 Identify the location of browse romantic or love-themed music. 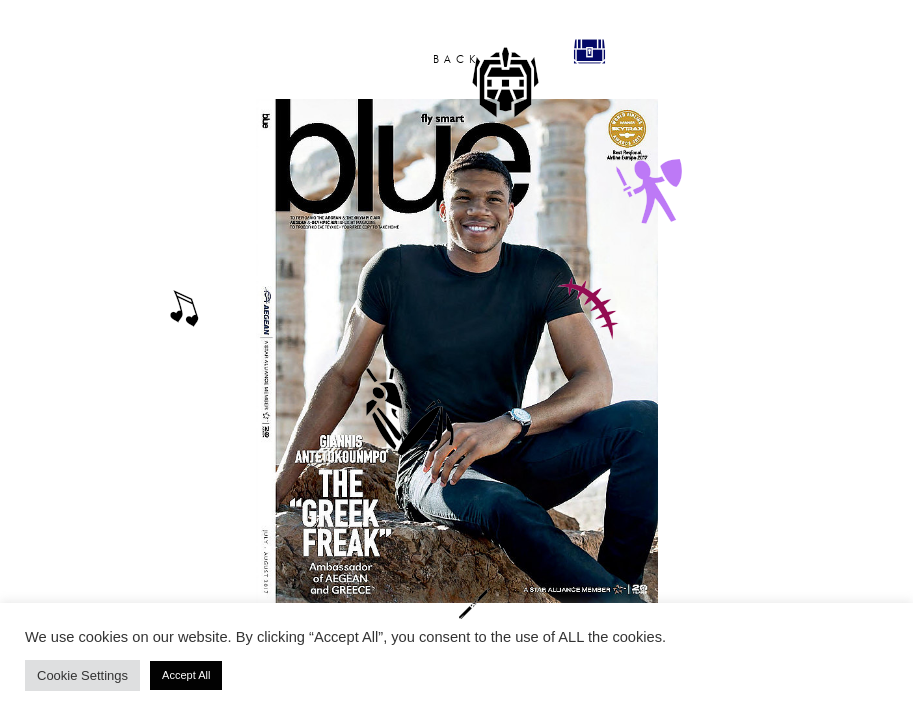
(184, 308).